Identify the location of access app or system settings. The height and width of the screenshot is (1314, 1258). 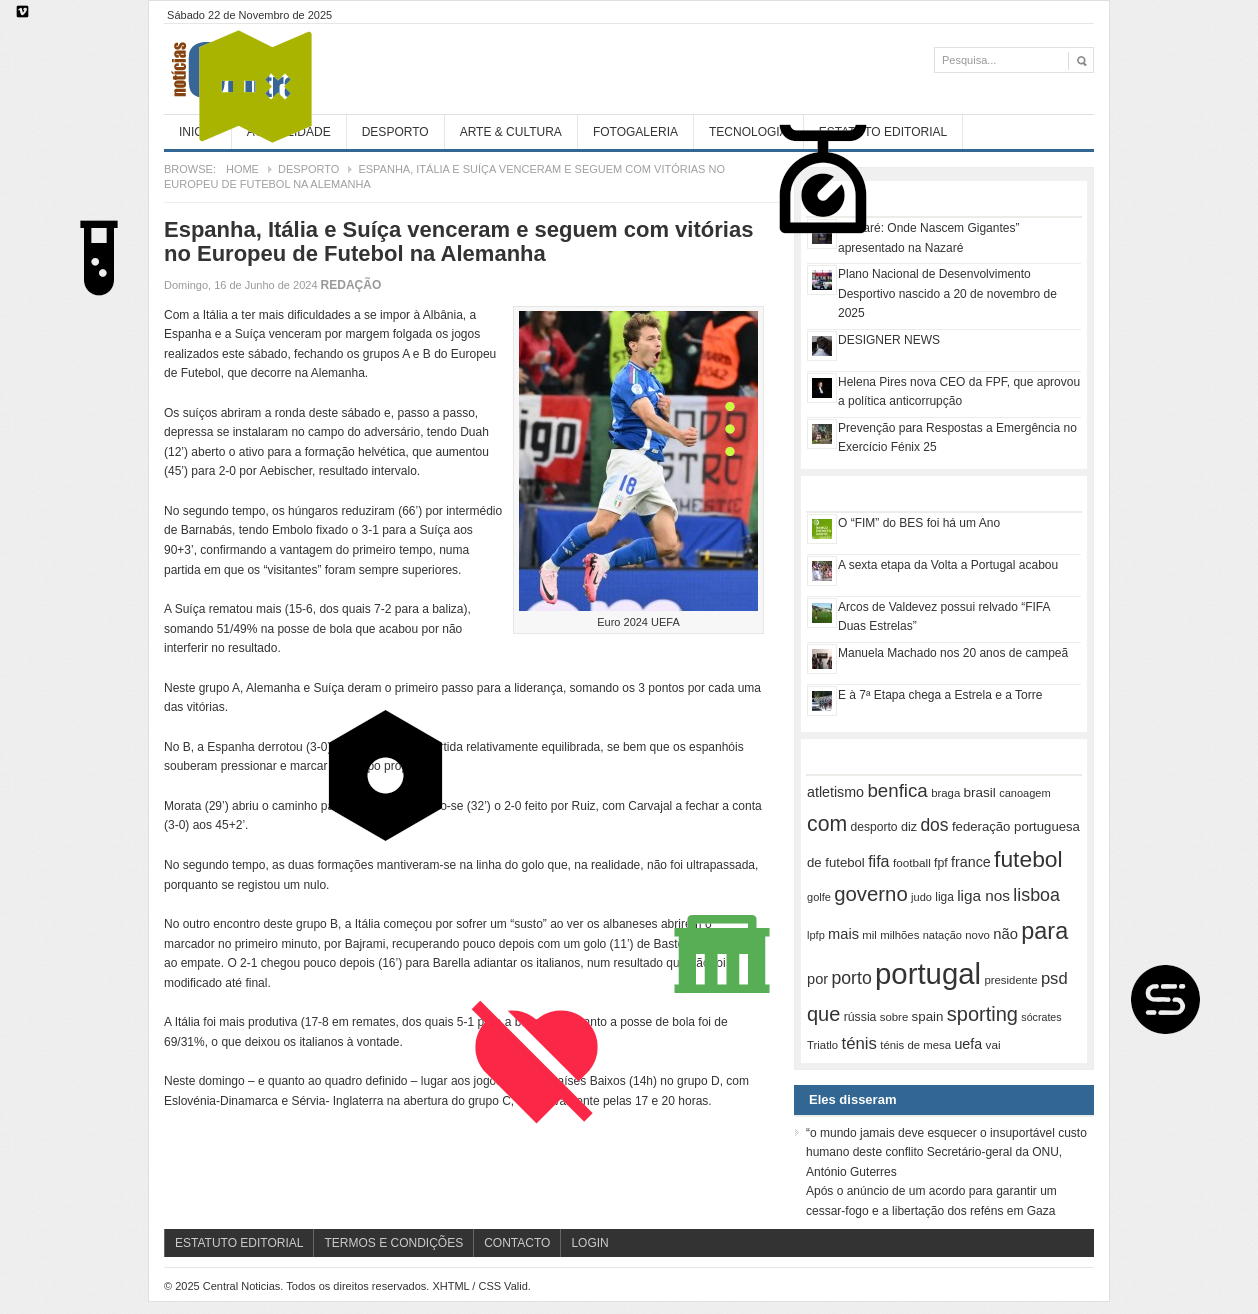
(385, 775).